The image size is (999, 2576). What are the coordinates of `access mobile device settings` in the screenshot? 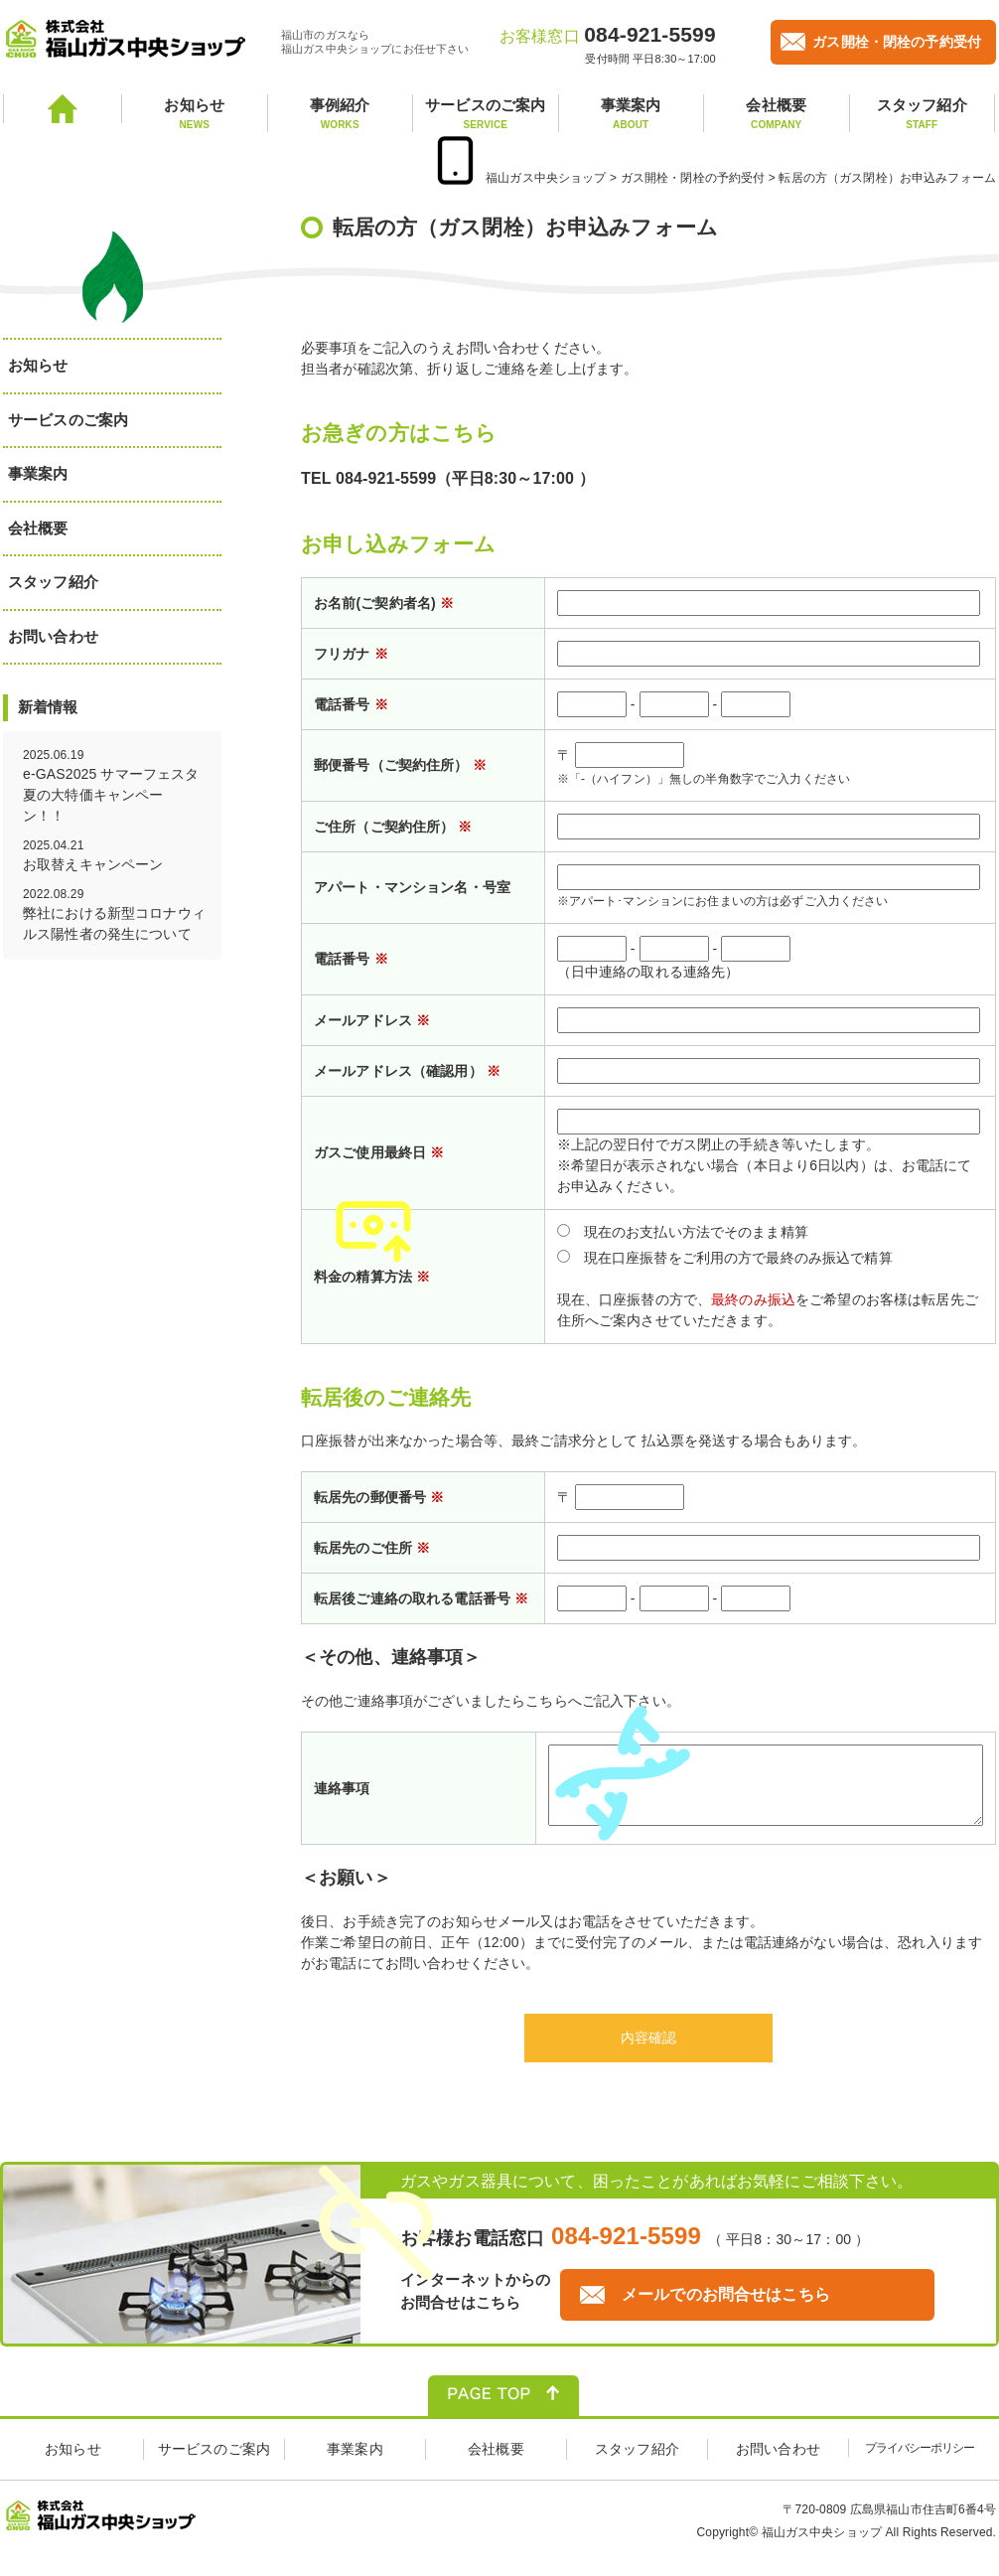 It's located at (455, 160).